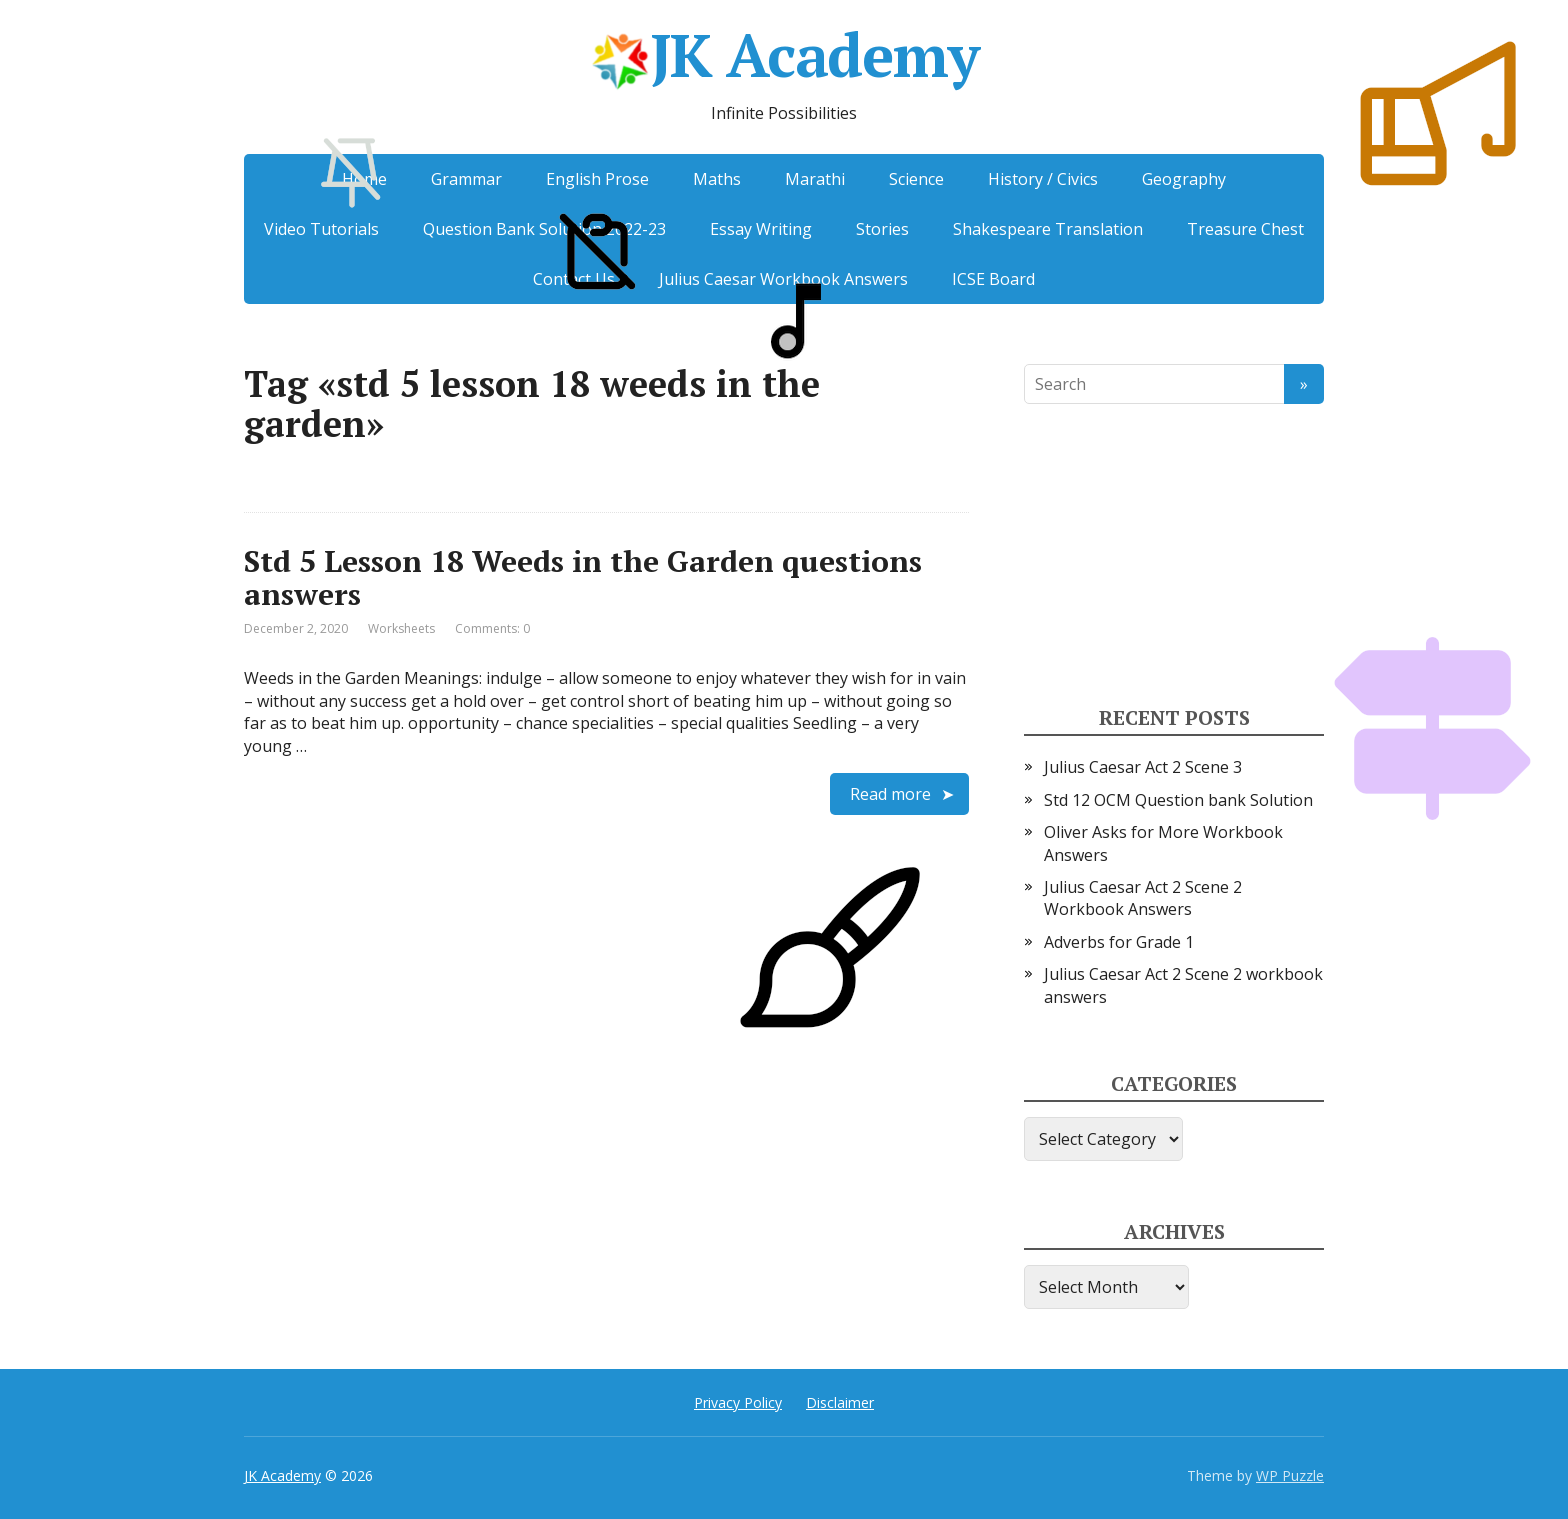  I want to click on access music or audio player, so click(796, 321).